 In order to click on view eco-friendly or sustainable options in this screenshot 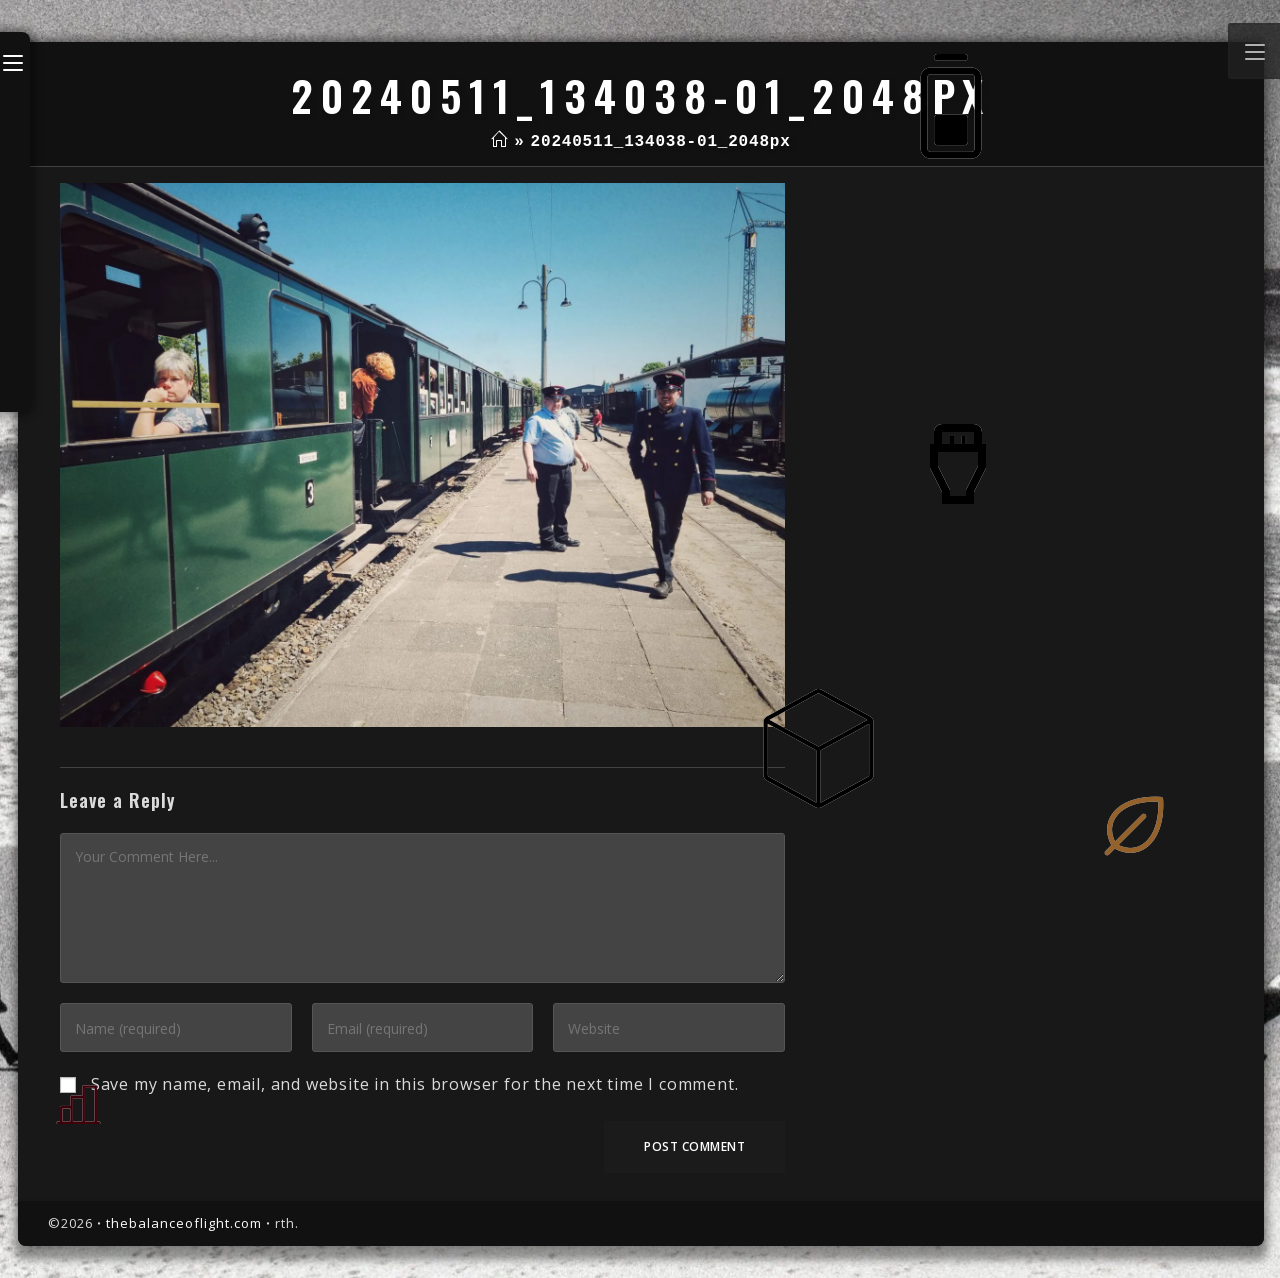, I will do `click(1134, 826)`.